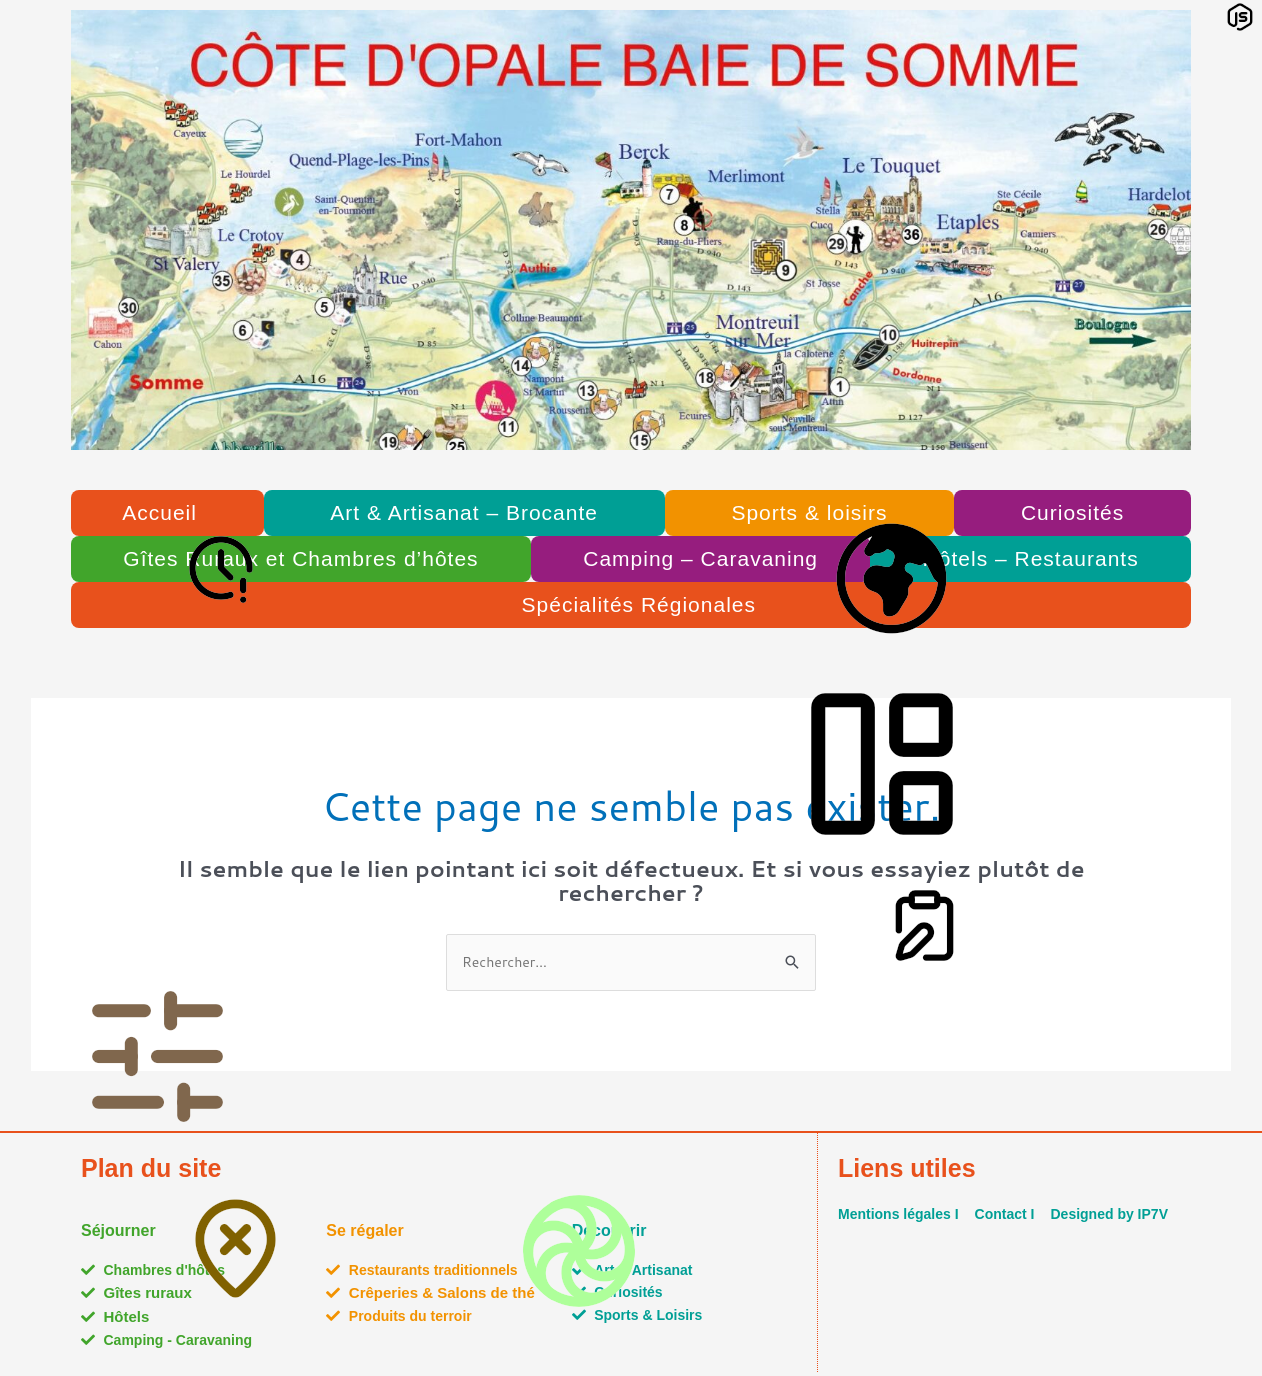 Image resolution: width=1262 pixels, height=1376 pixels. What do you see at coordinates (891, 578) in the screenshot?
I see `switch to international or global settings` at bounding box center [891, 578].